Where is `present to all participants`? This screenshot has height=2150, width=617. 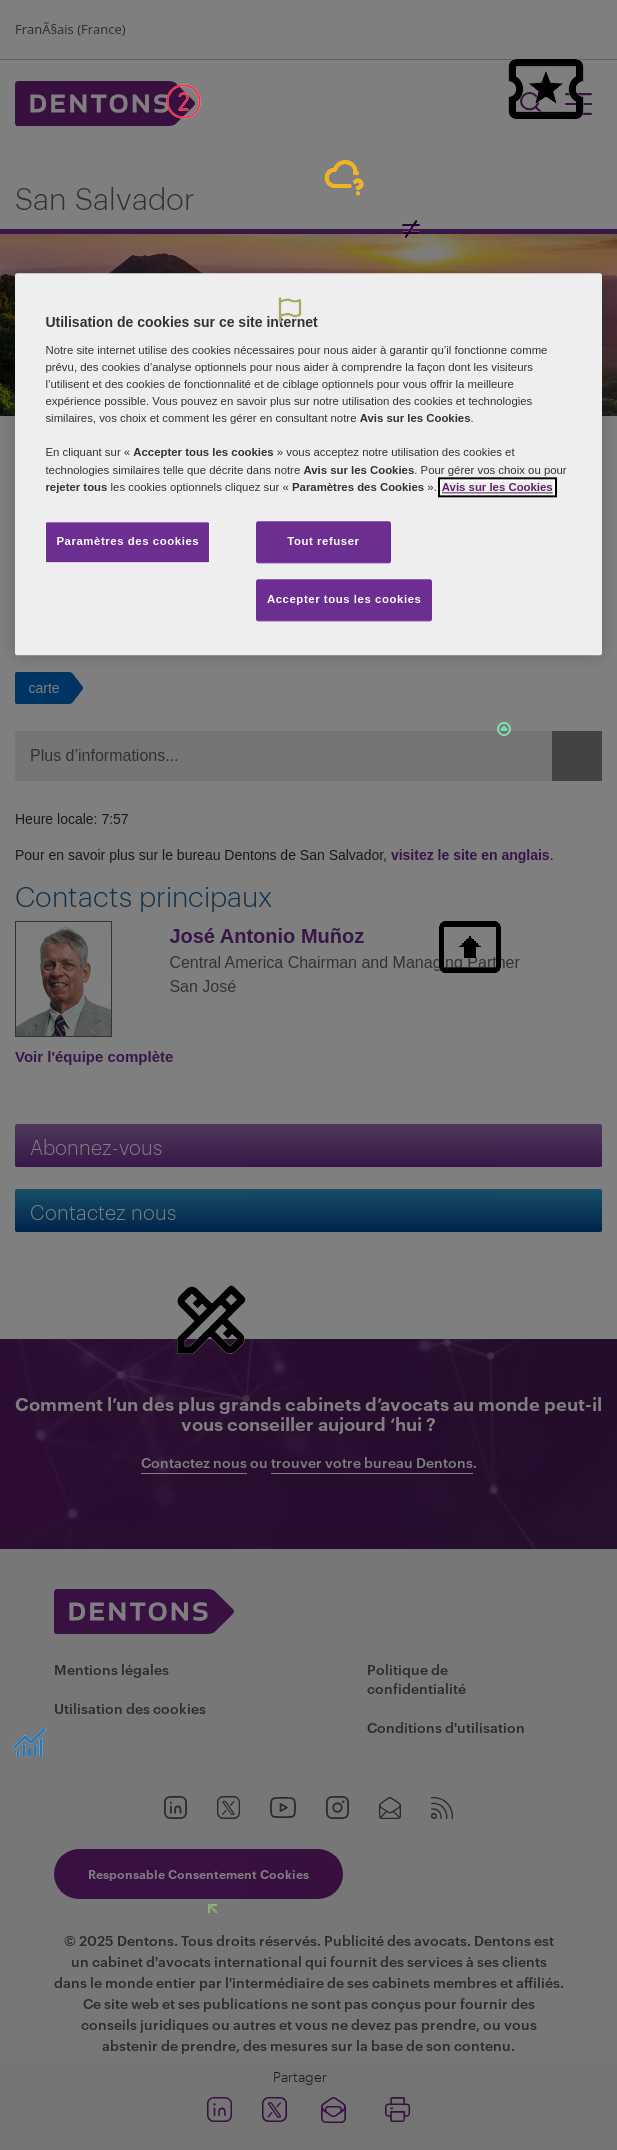
present to all participants is located at coordinates (470, 947).